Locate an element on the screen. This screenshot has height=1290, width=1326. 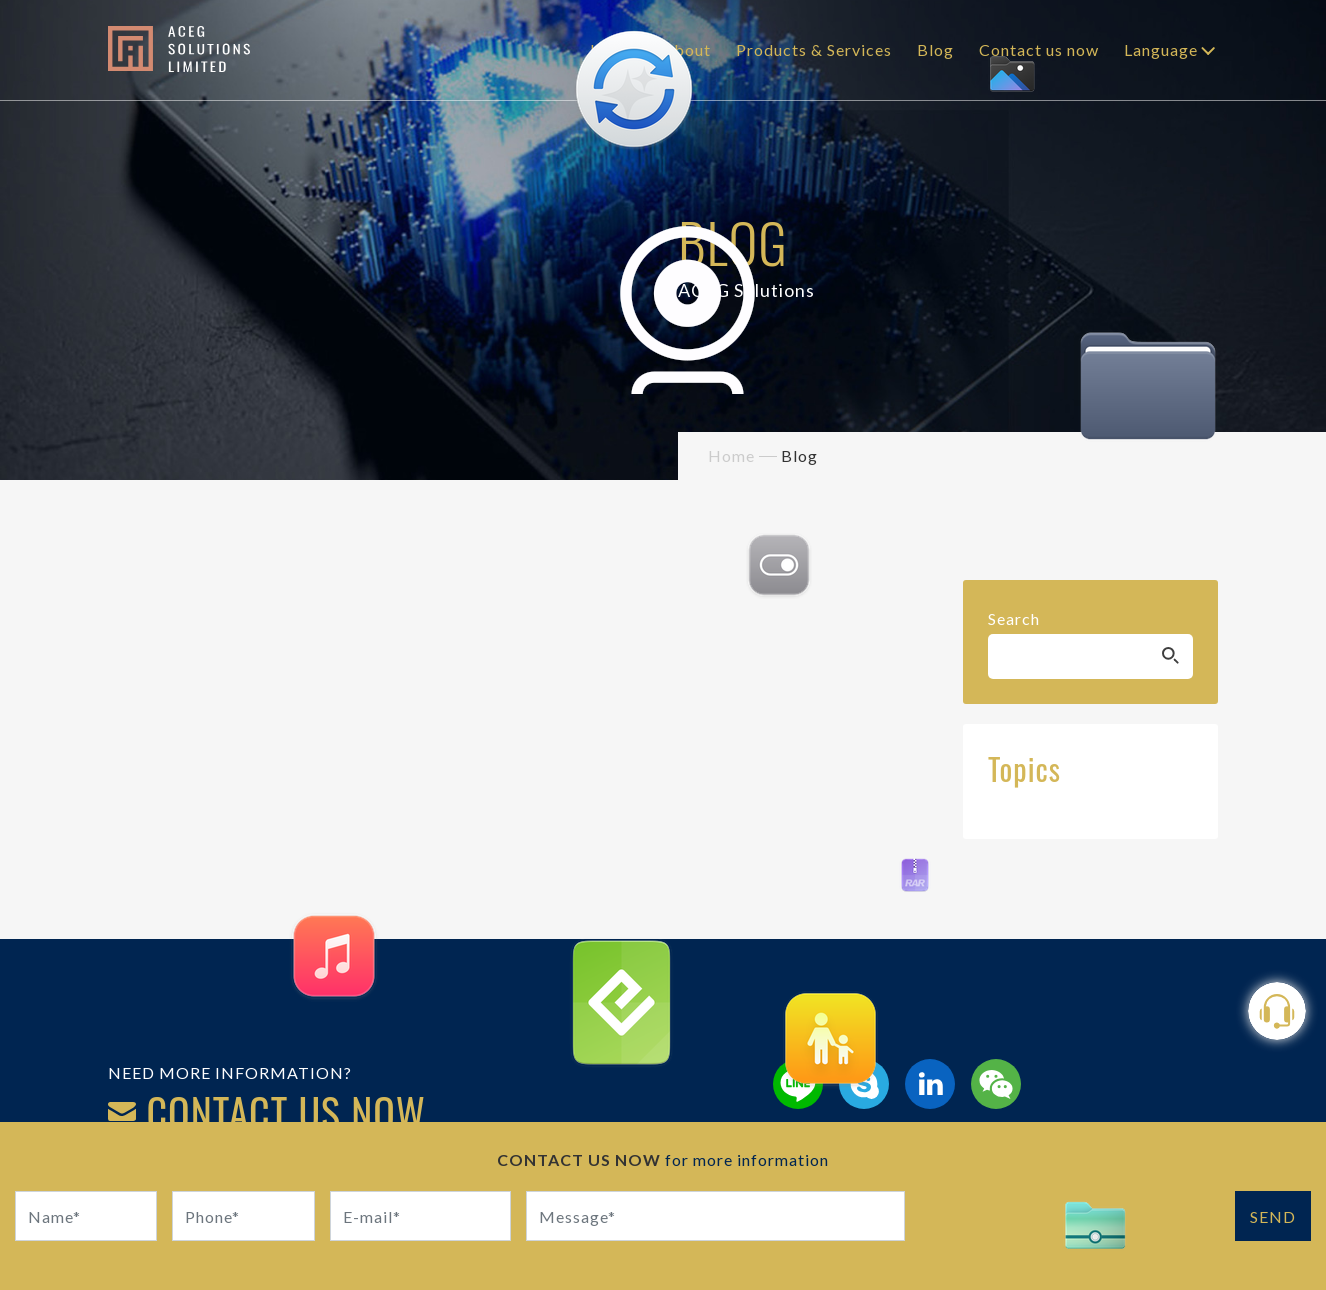
access webcam settings is located at coordinates (687, 304).